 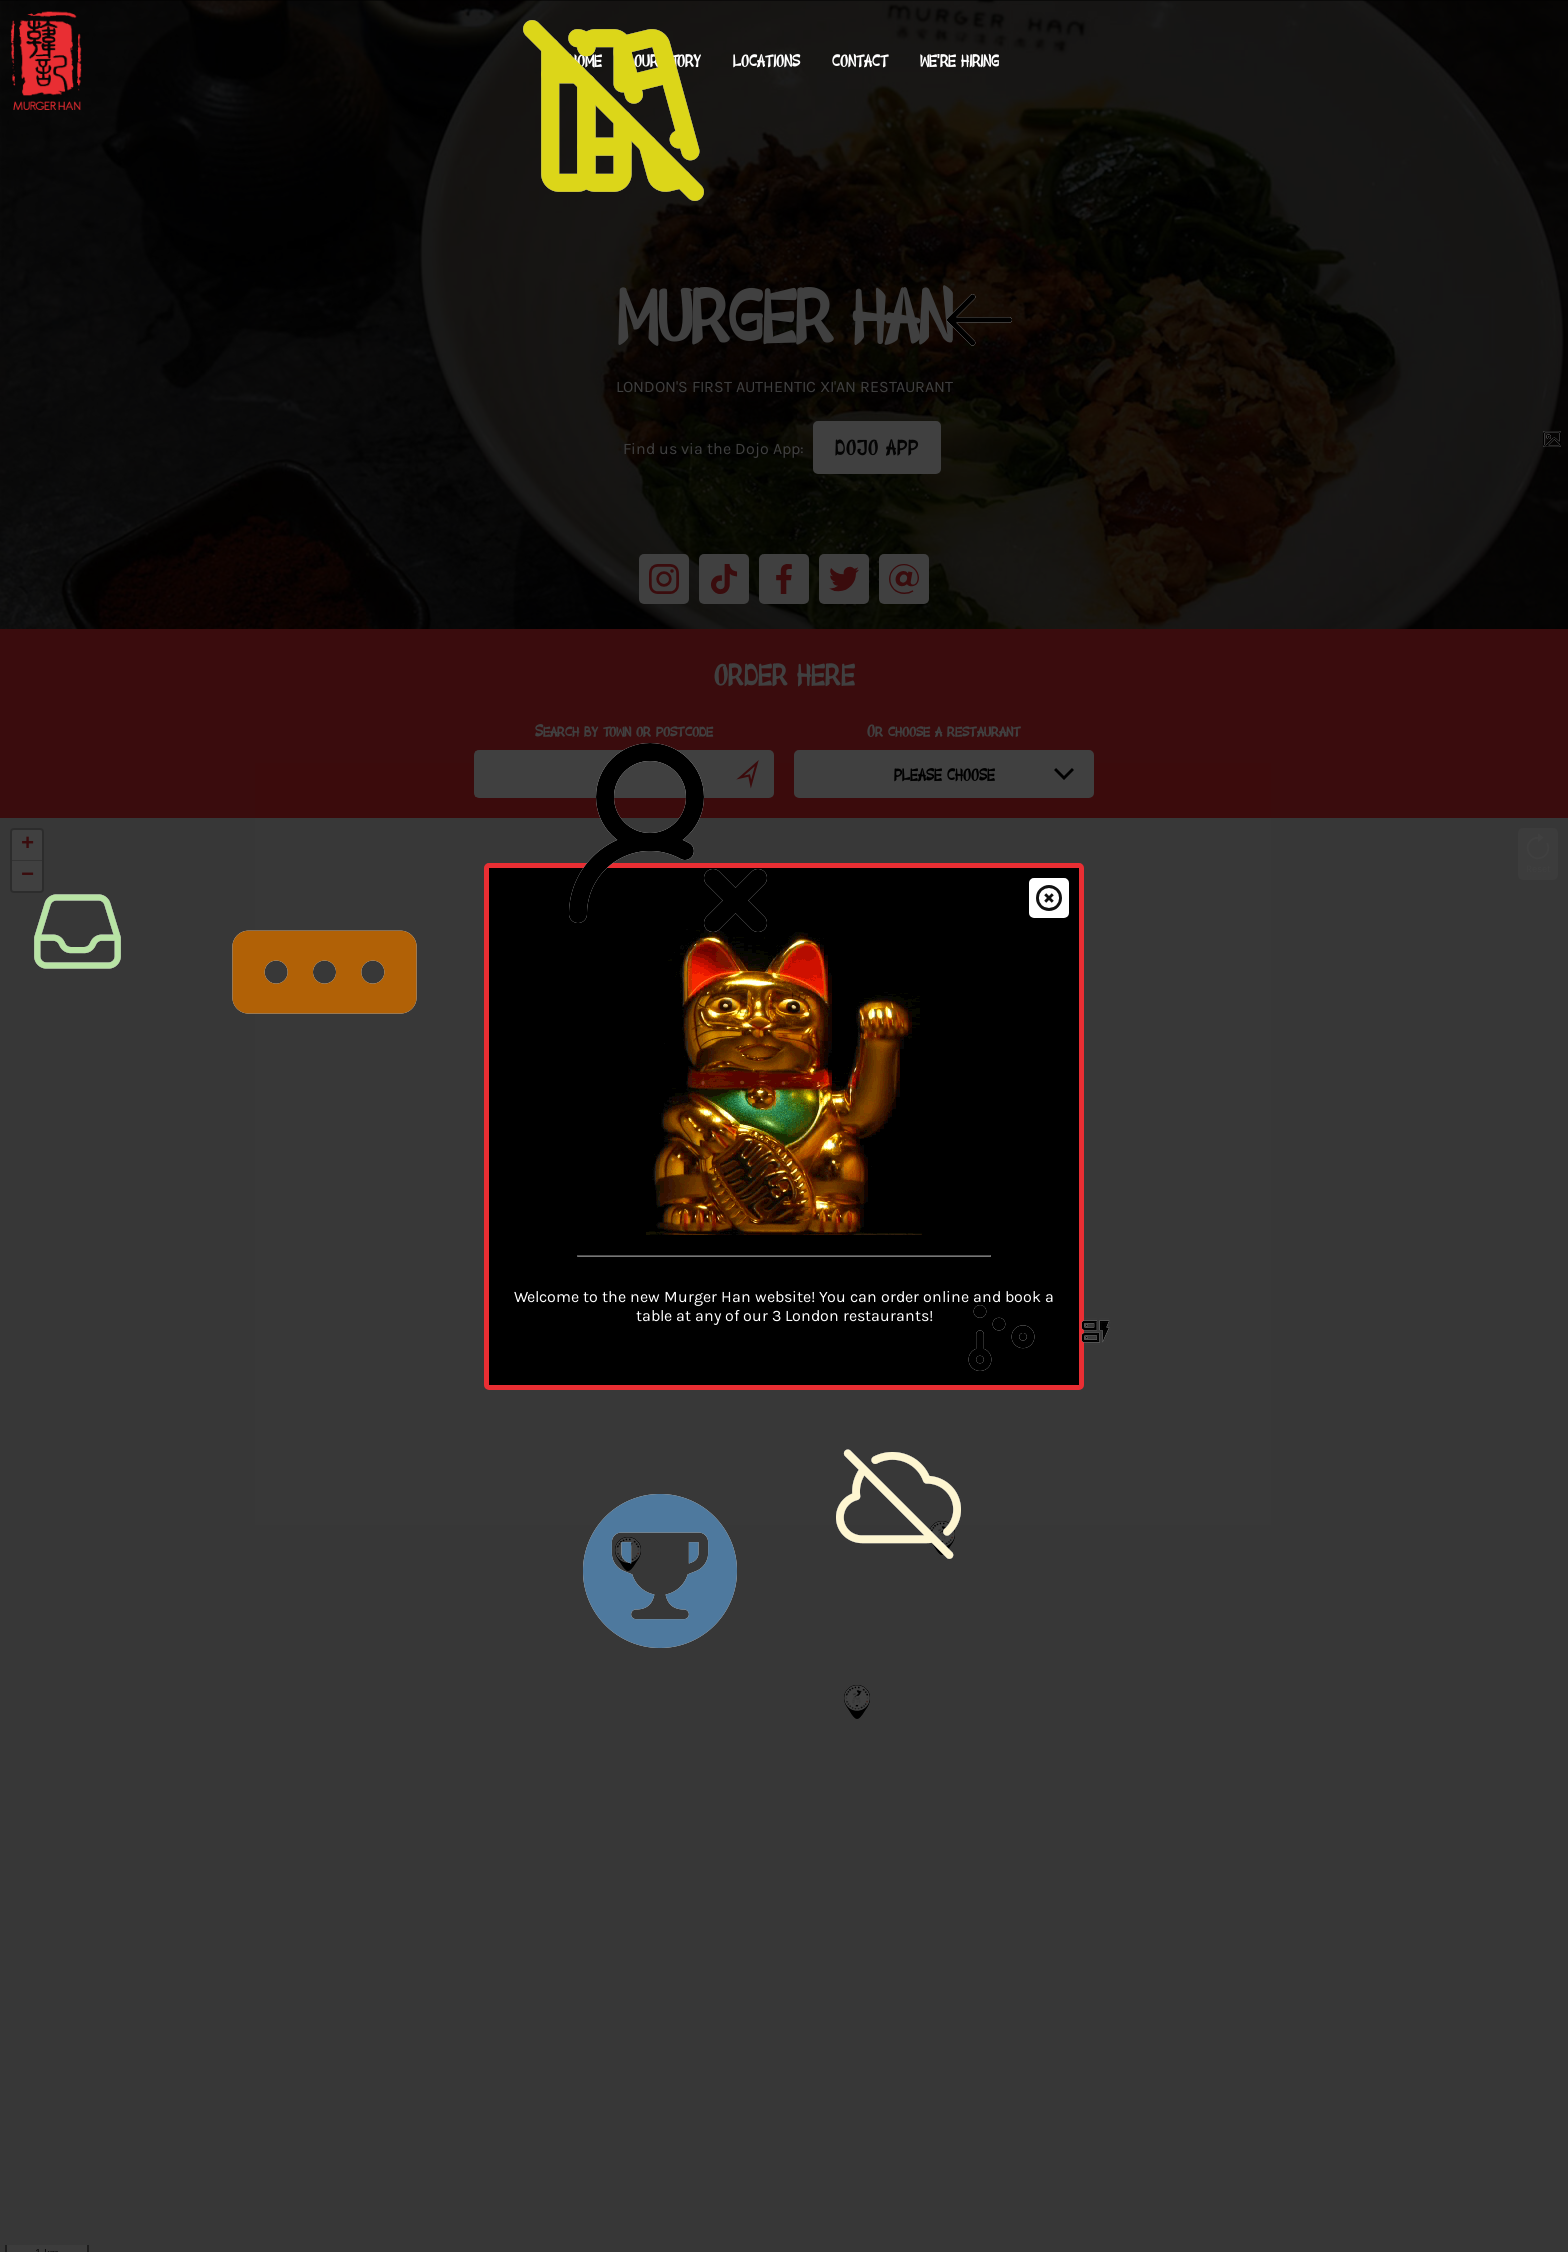 What do you see at coordinates (668, 833) in the screenshot?
I see `remove a user or contact` at bounding box center [668, 833].